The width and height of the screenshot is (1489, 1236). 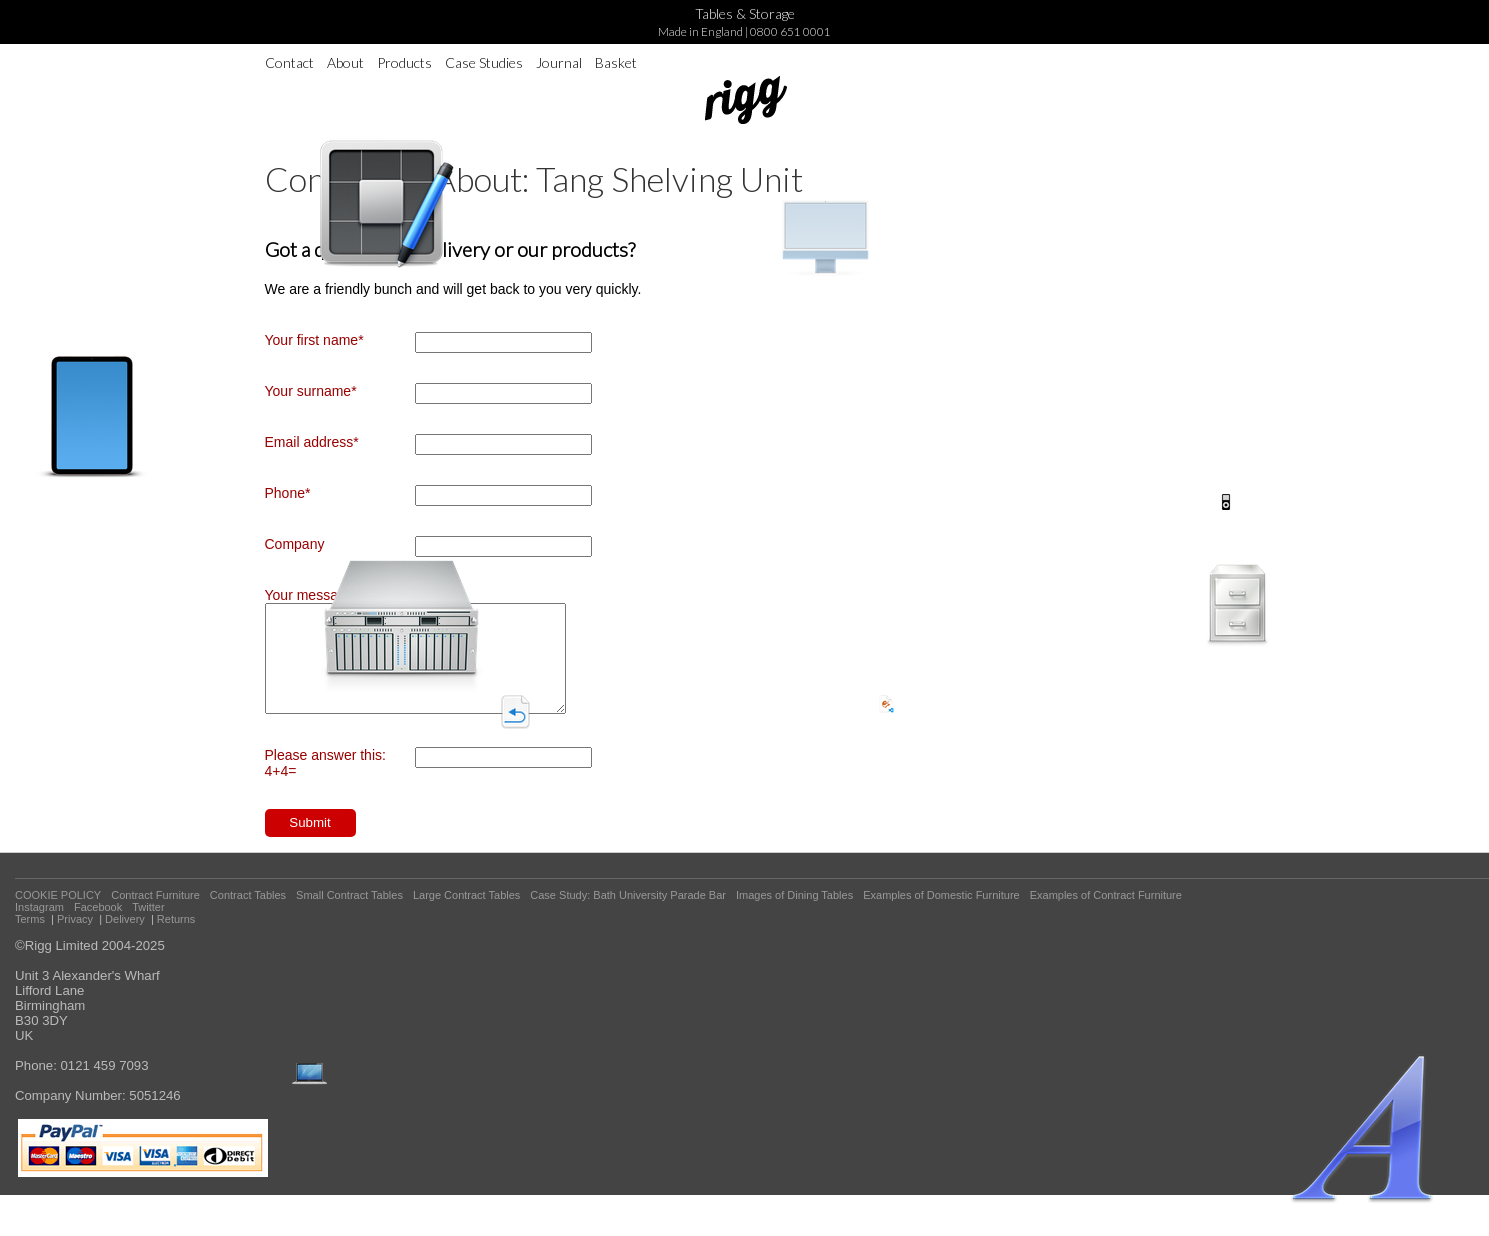 What do you see at coordinates (886, 704) in the screenshot?
I see `bower package manager file in Visual Studio Code` at bounding box center [886, 704].